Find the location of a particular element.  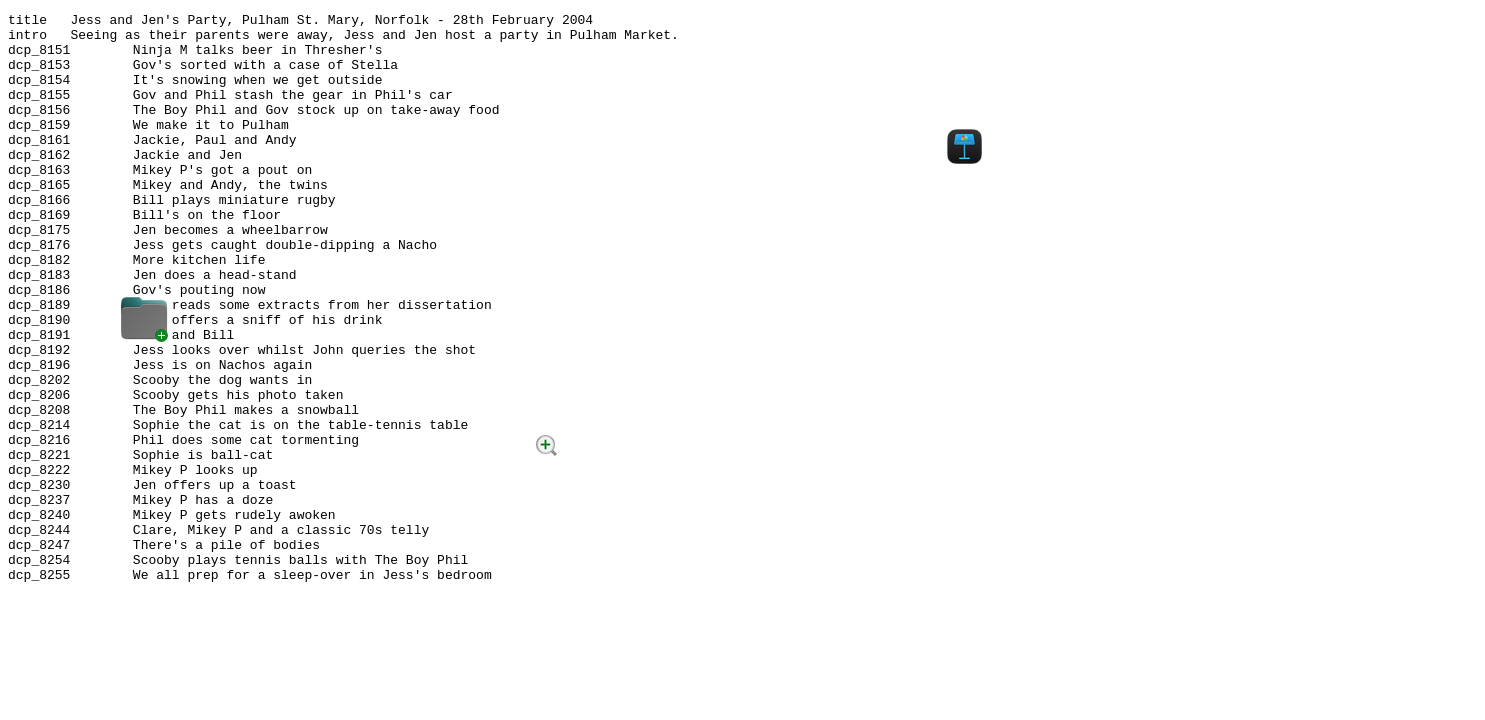

create a new folder is located at coordinates (144, 318).